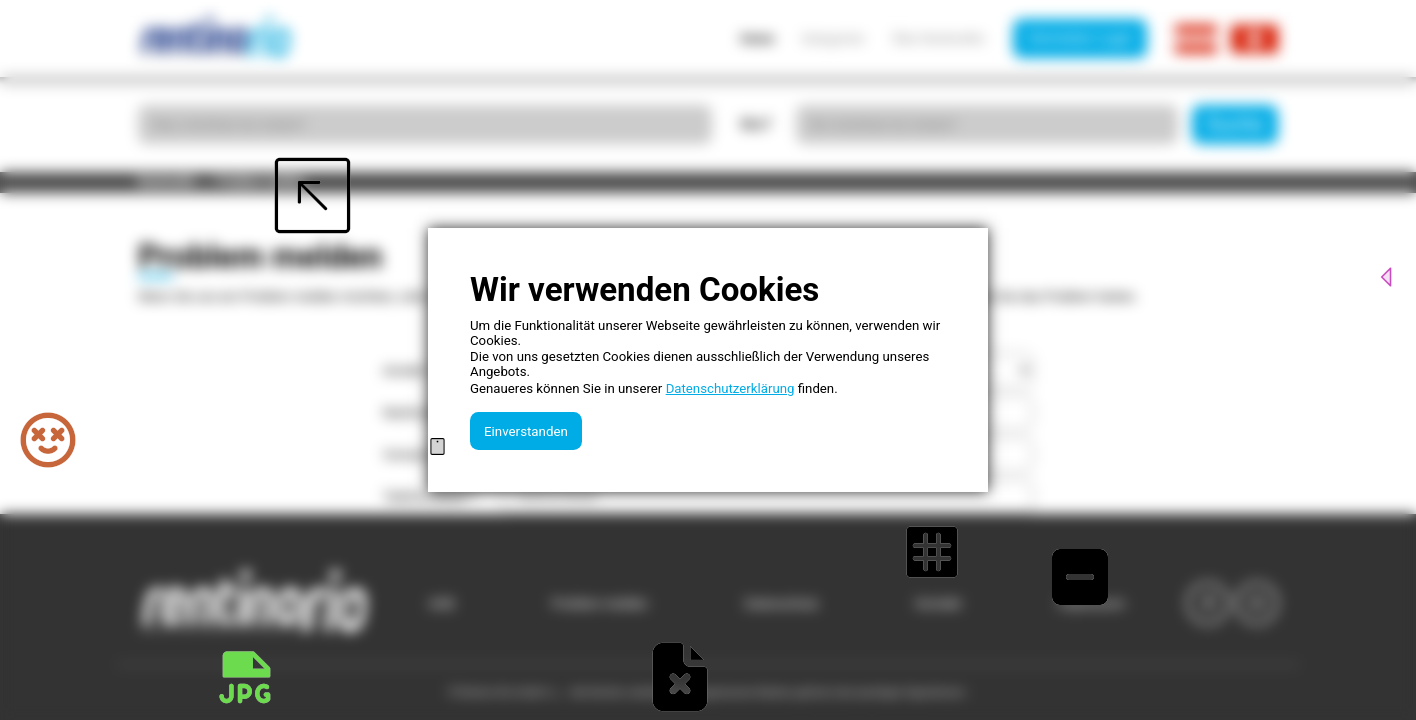 Image resolution: width=1416 pixels, height=720 pixels. Describe the element at coordinates (1387, 277) in the screenshot. I see `go back to the previous screen` at that location.